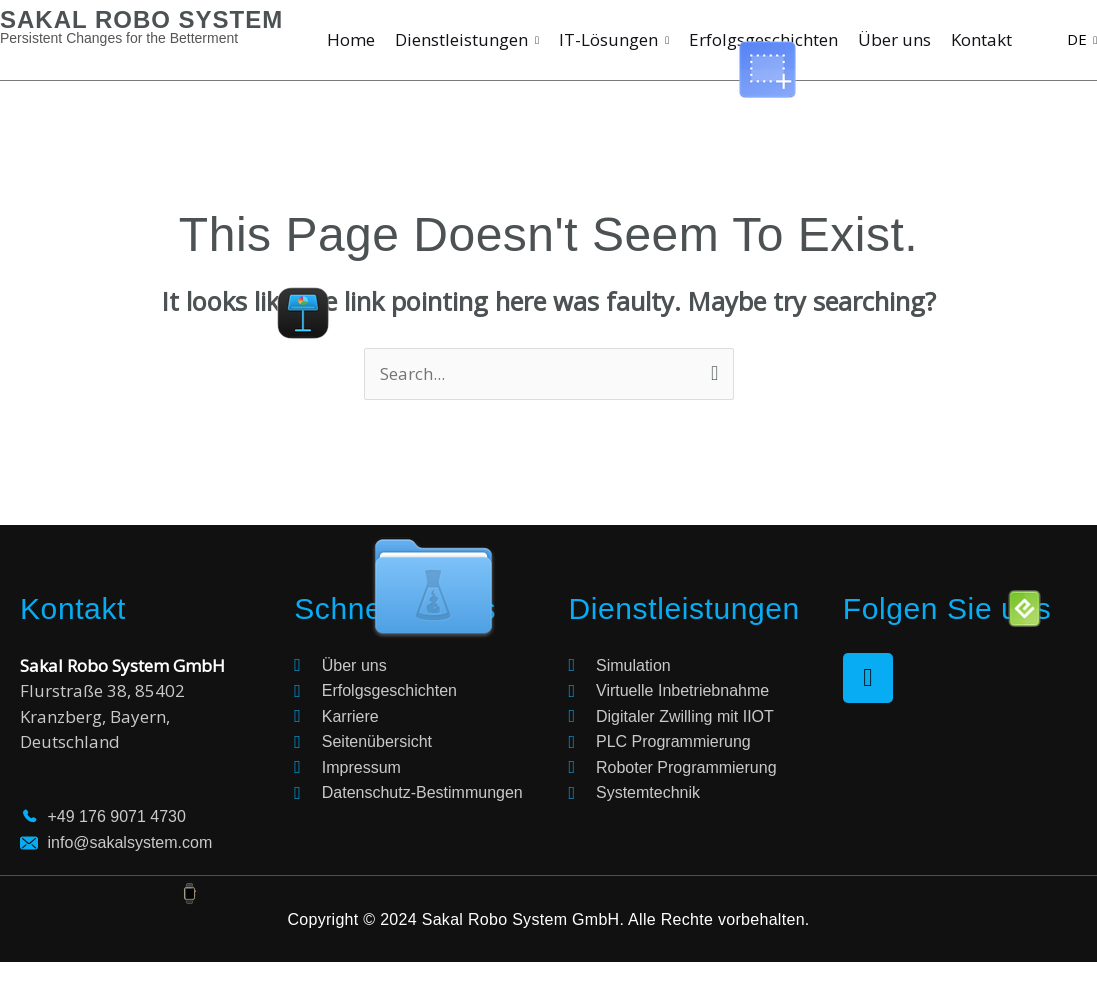 The width and height of the screenshot is (1097, 984). Describe the element at coordinates (767, 69) in the screenshot. I see `take a screenshot` at that location.